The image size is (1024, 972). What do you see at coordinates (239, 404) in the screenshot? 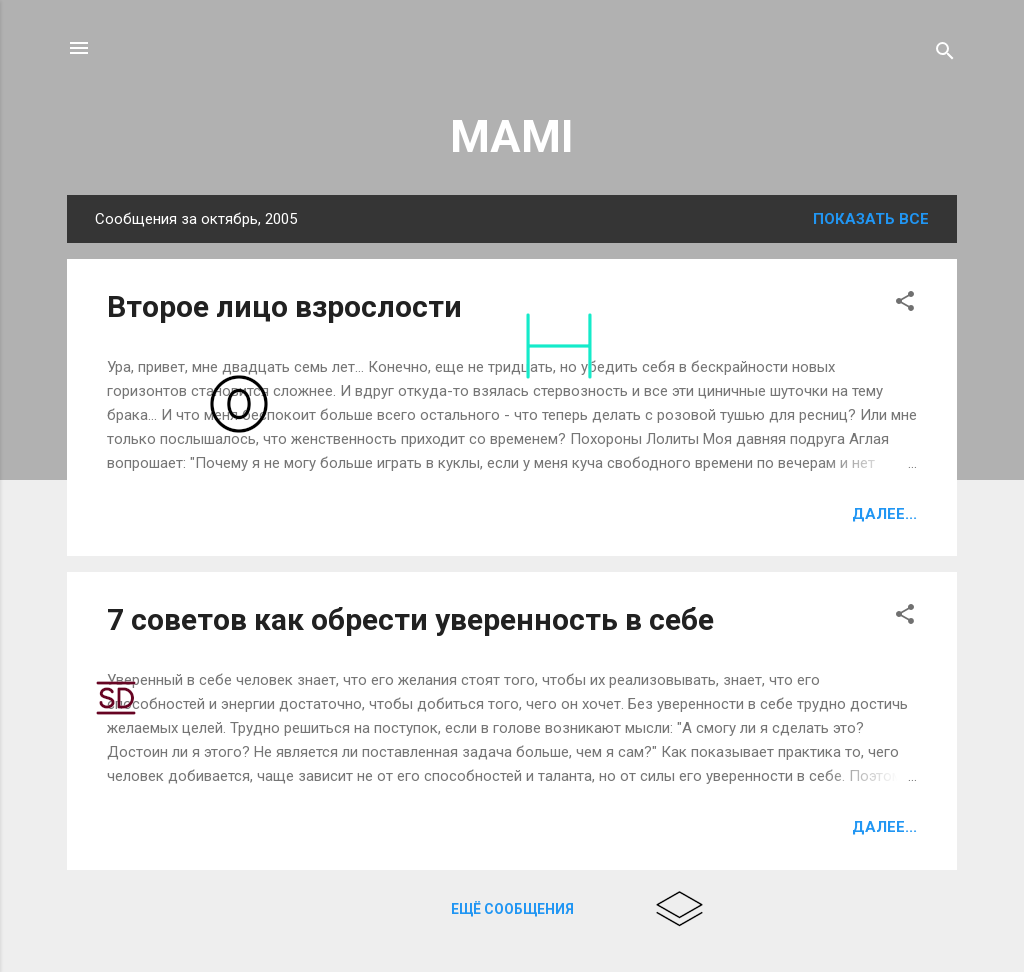
I see `indicates zero items or notifications` at bounding box center [239, 404].